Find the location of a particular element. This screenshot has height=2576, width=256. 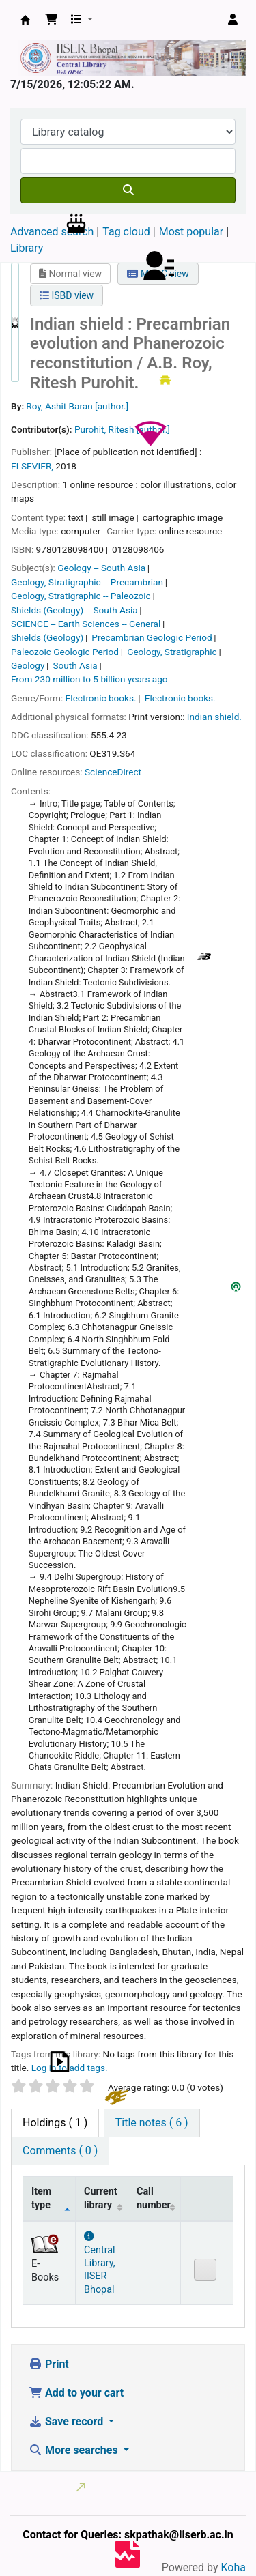

fastify web framework logo is located at coordinates (116, 2097).